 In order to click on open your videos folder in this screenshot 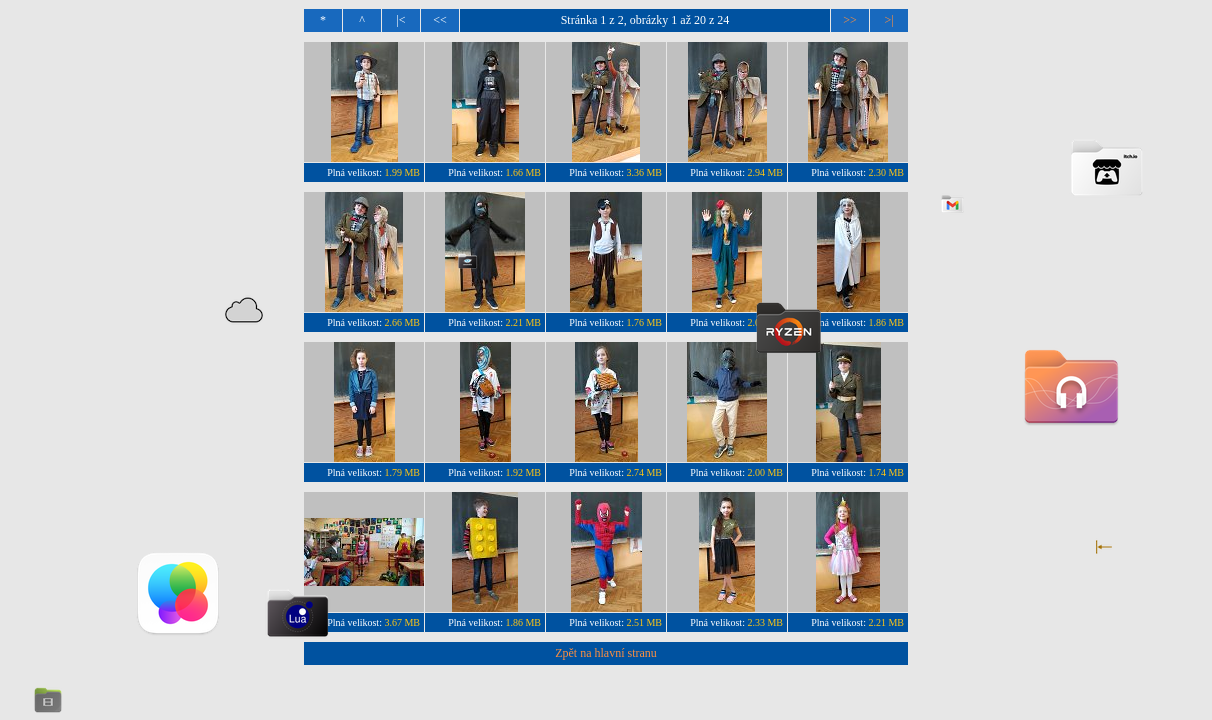, I will do `click(48, 700)`.